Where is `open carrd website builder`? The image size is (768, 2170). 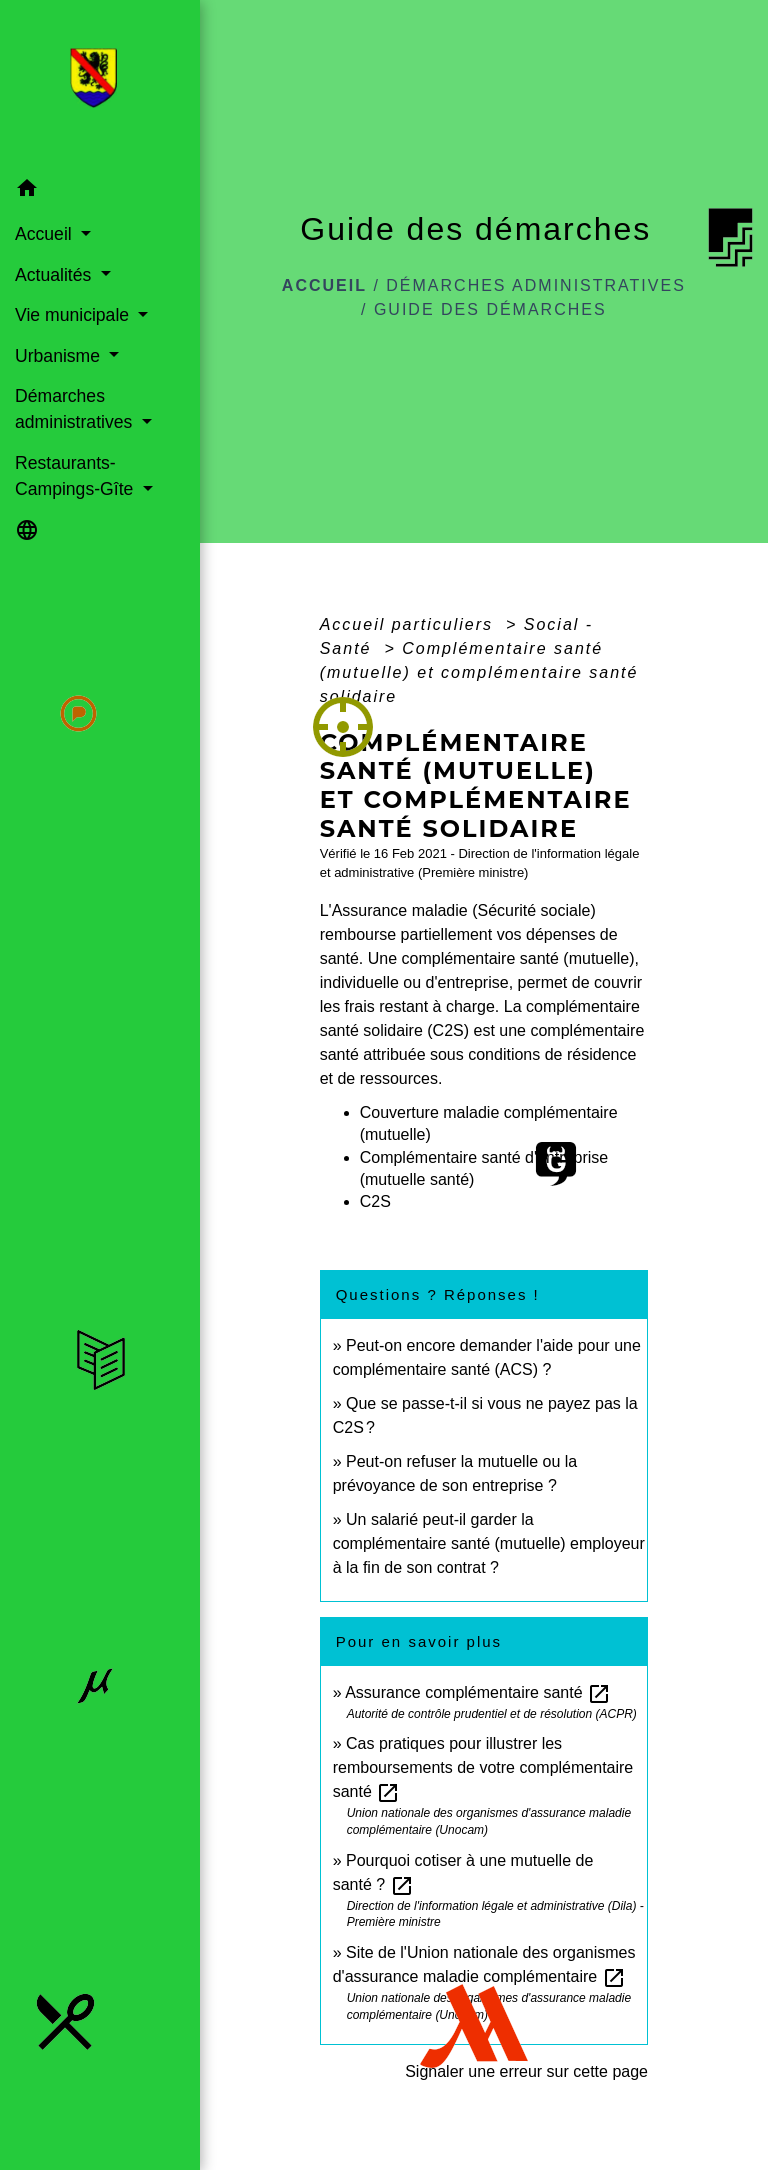 open carrd website builder is located at coordinates (101, 1360).